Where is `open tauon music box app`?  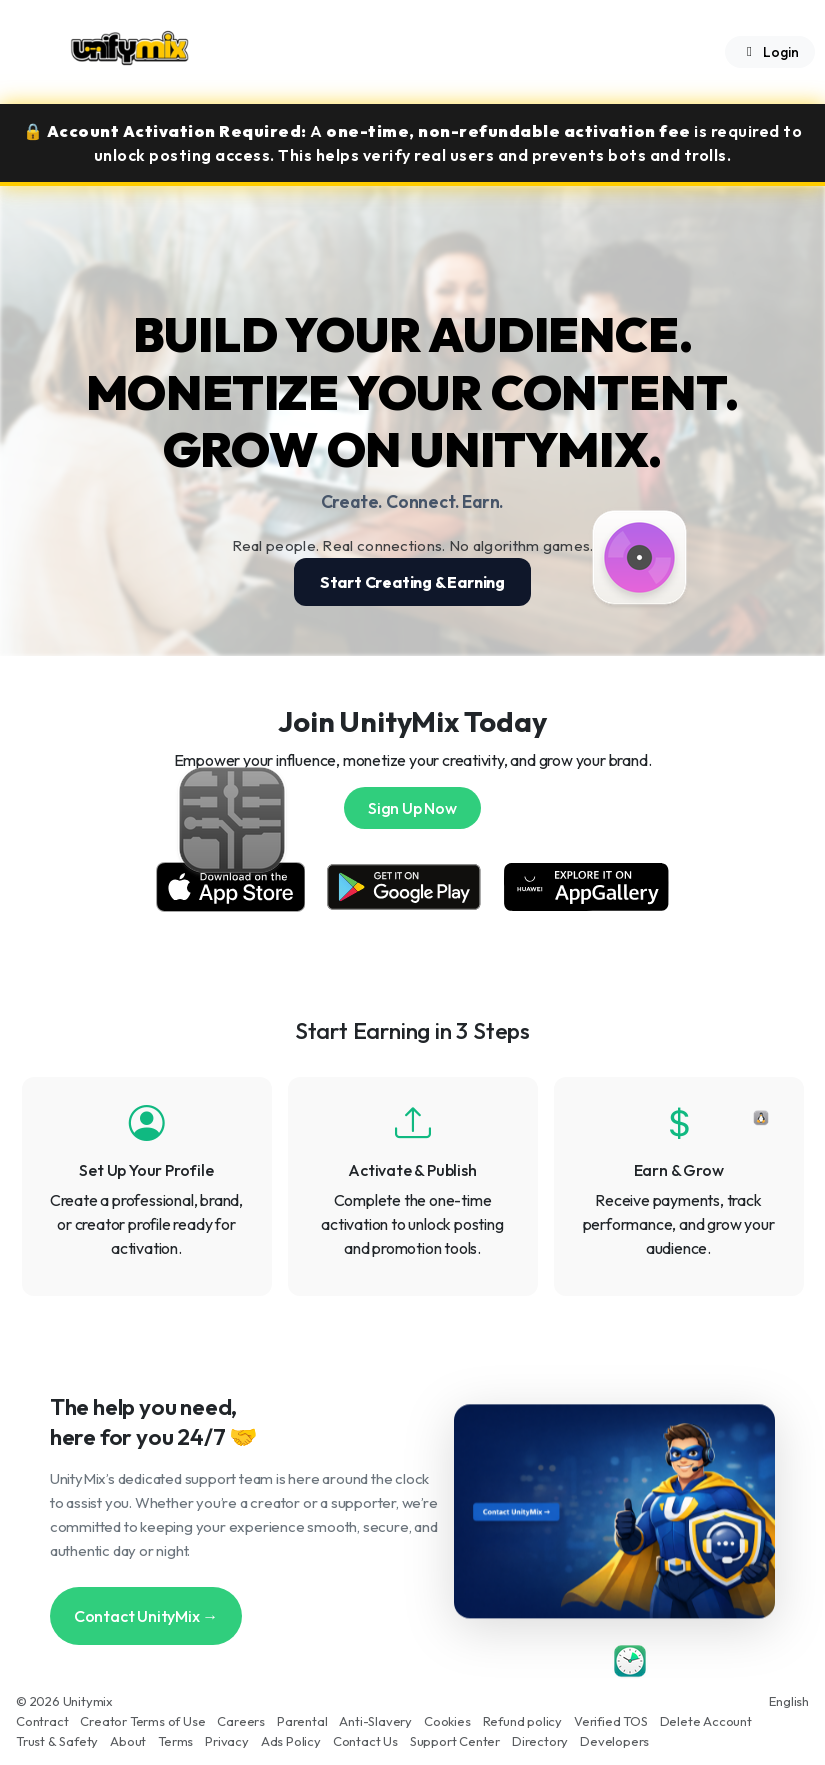
open tauon music box app is located at coordinates (639, 557).